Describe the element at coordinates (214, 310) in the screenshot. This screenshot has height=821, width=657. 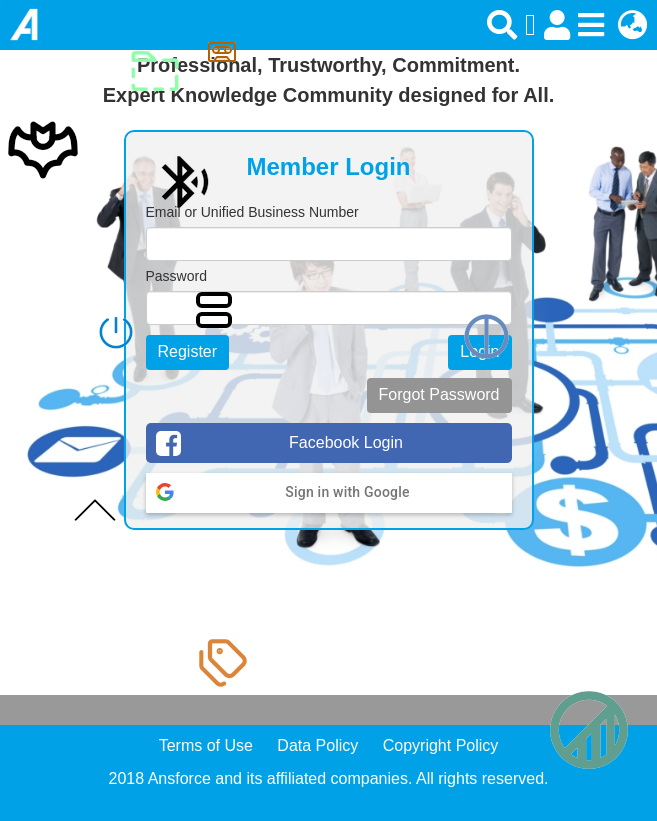
I see `switch to list view` at that location.